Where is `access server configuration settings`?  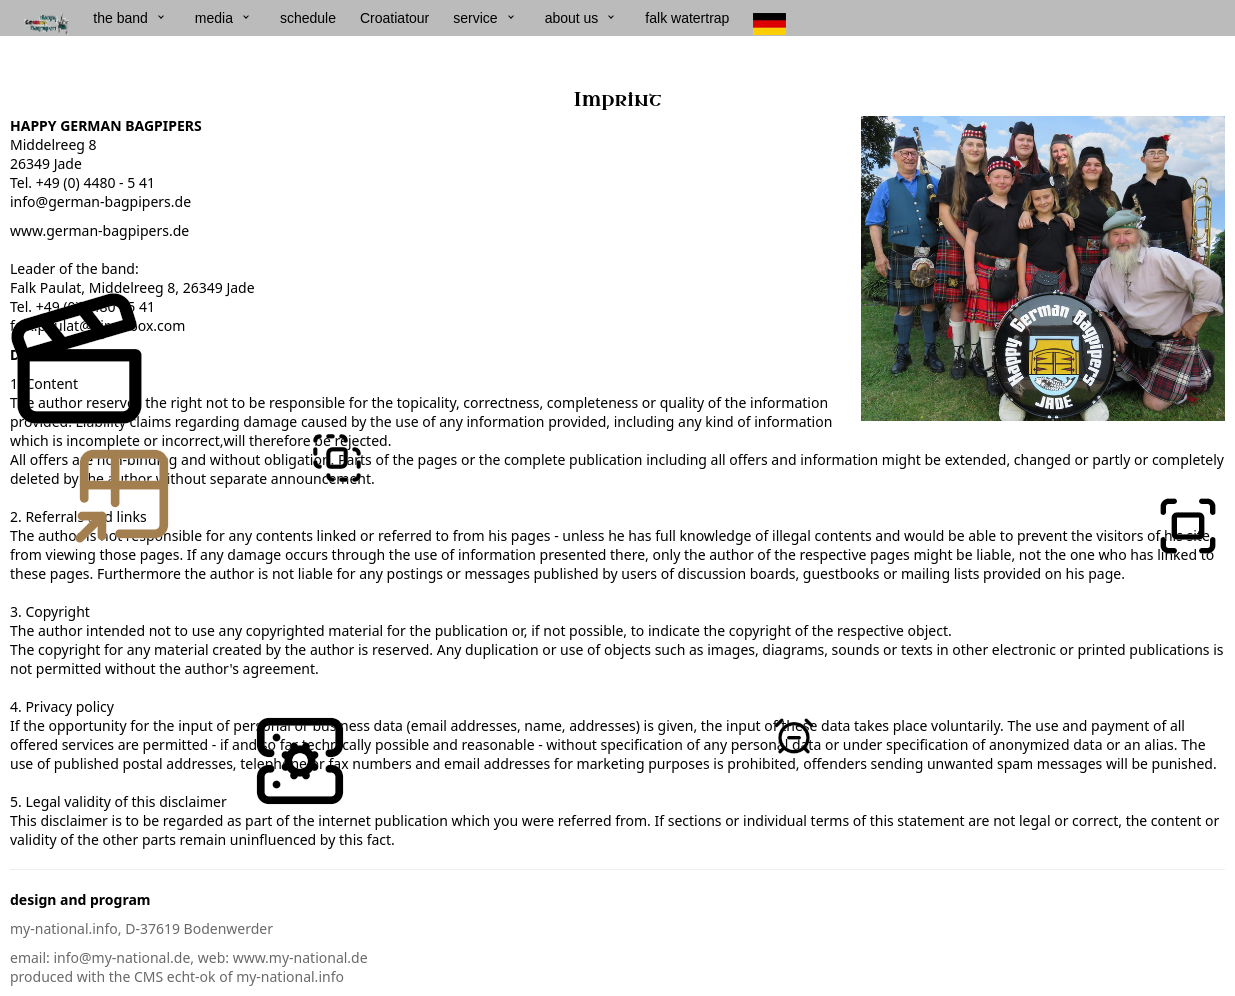
access server configuration settings is located at coordinates (300, 761).